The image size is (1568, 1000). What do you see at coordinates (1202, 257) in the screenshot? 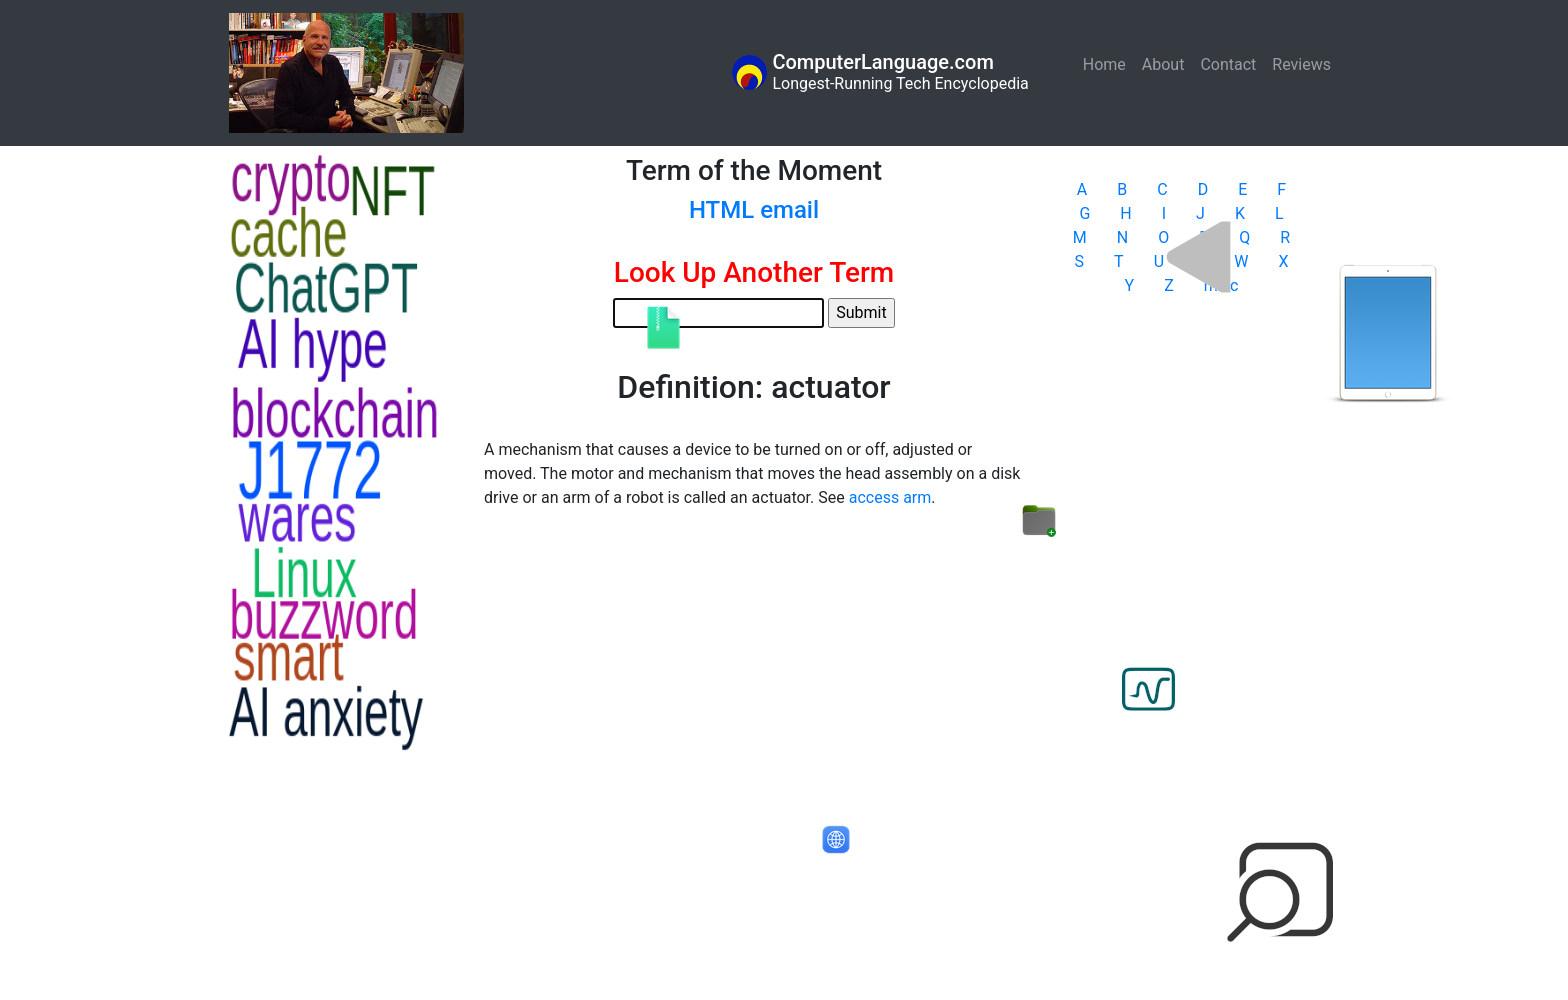
I see `play media in right-to-left interface` at bounding box center [1202, 257].